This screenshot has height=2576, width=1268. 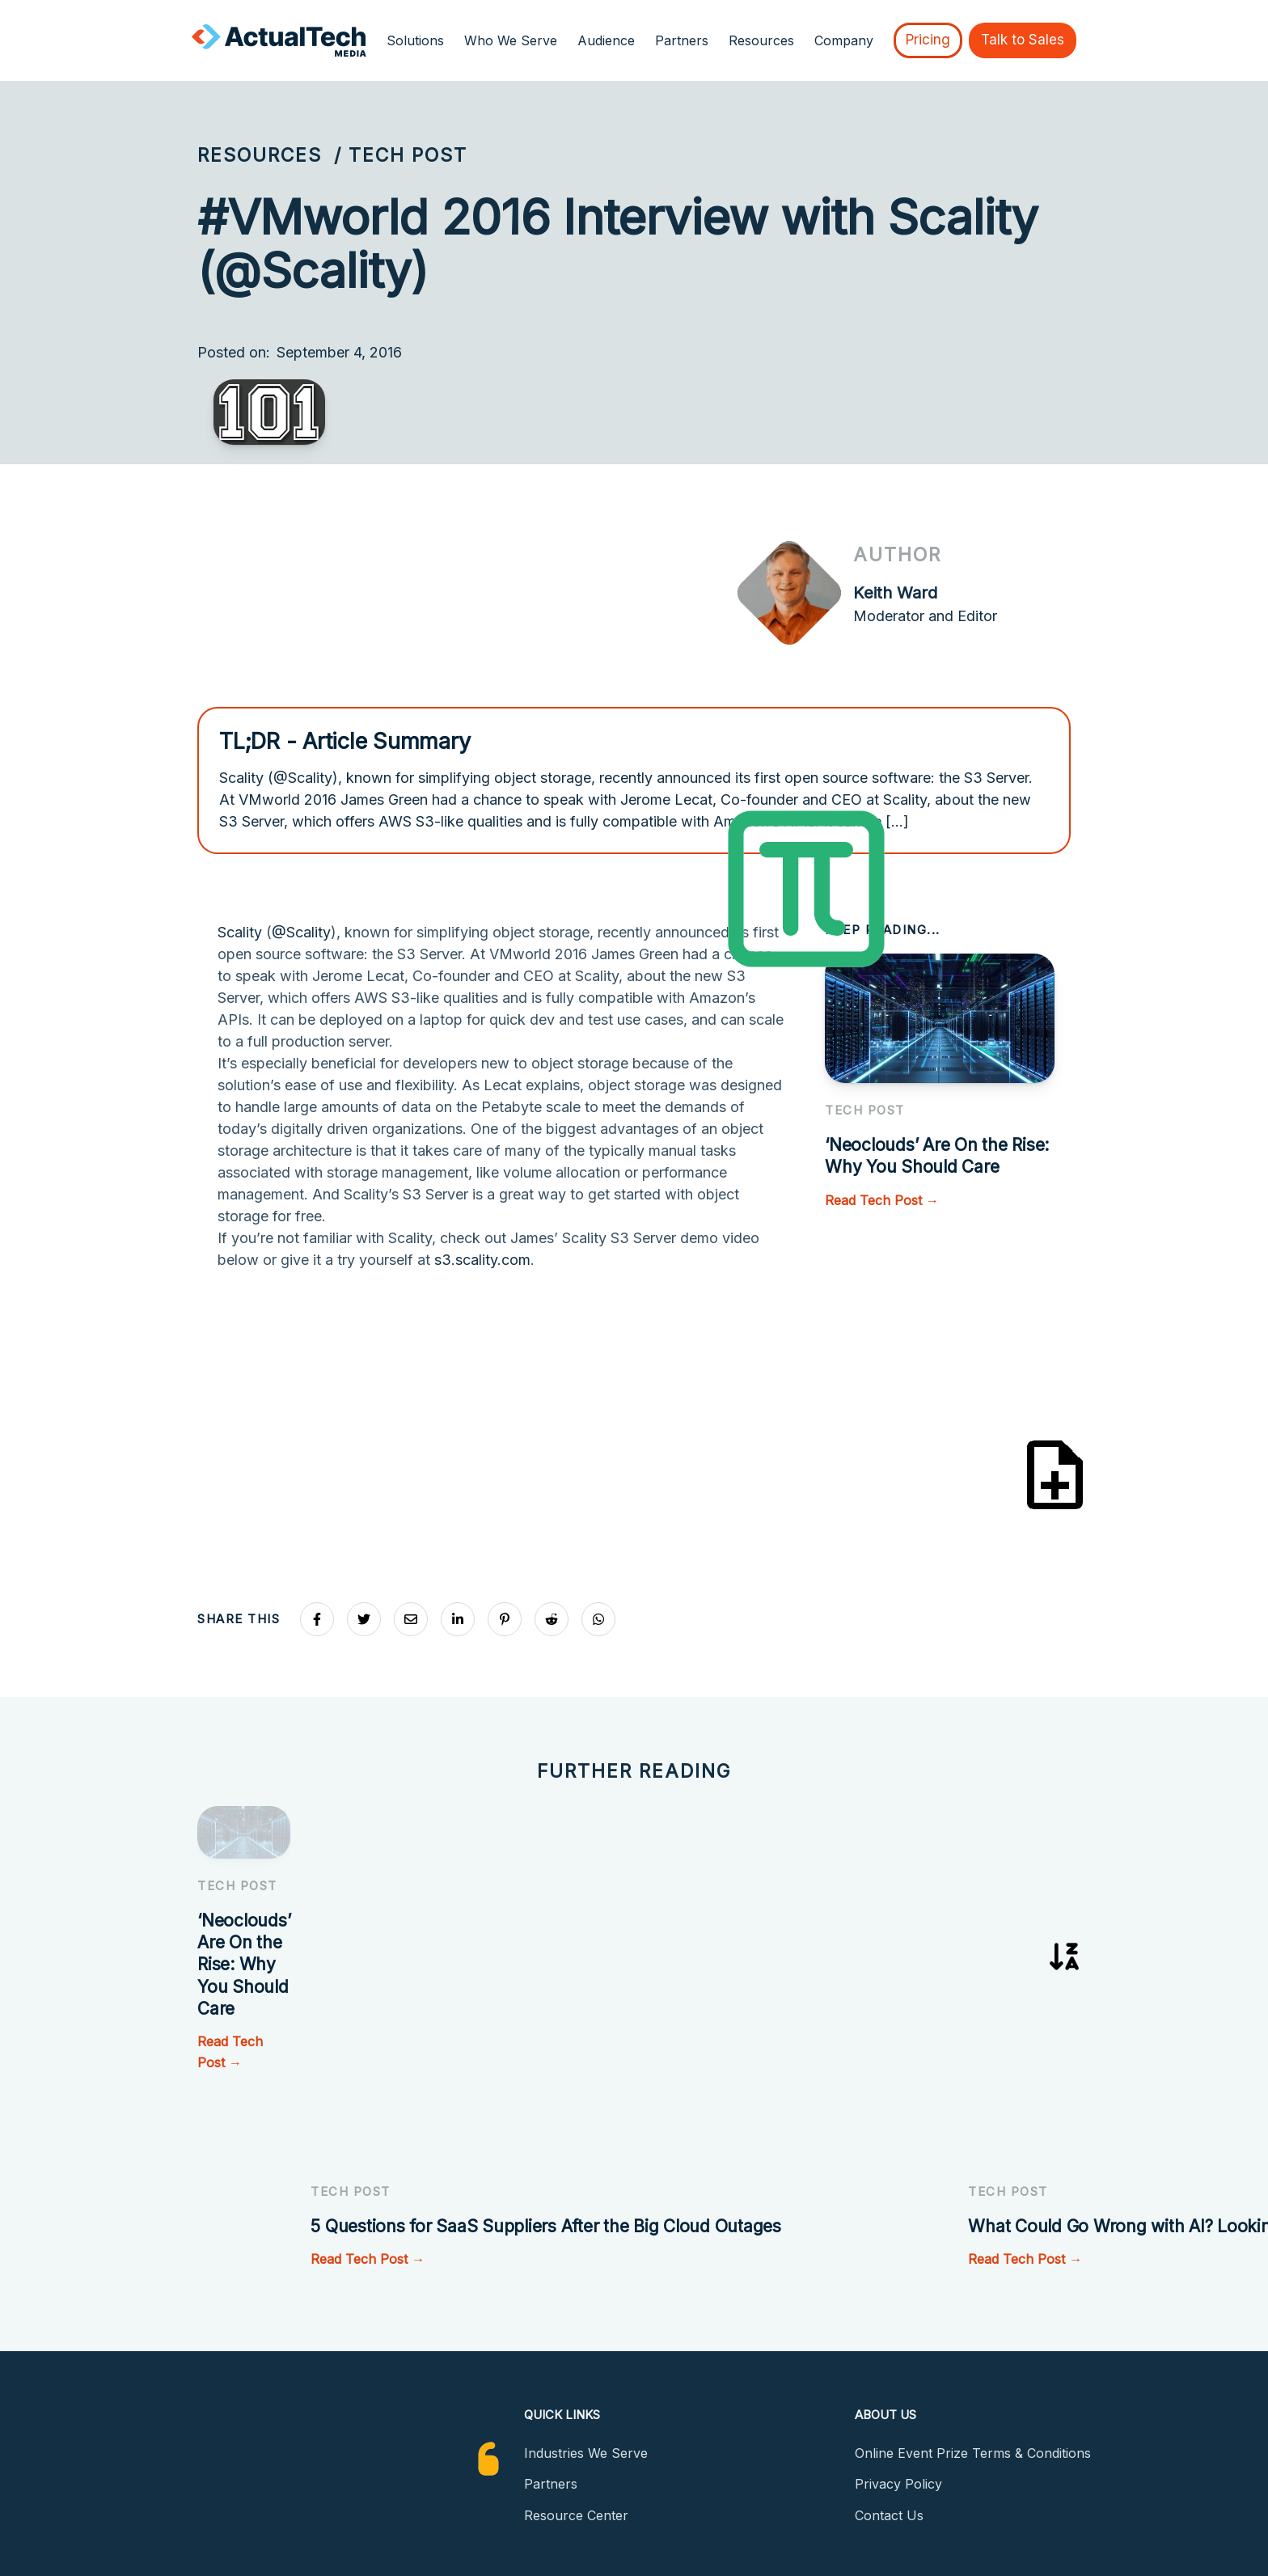 What do you see at coordinates (1055, 1474) in the screenshot?
I see `create a new note or document` at bounding box center [1055, 1474].